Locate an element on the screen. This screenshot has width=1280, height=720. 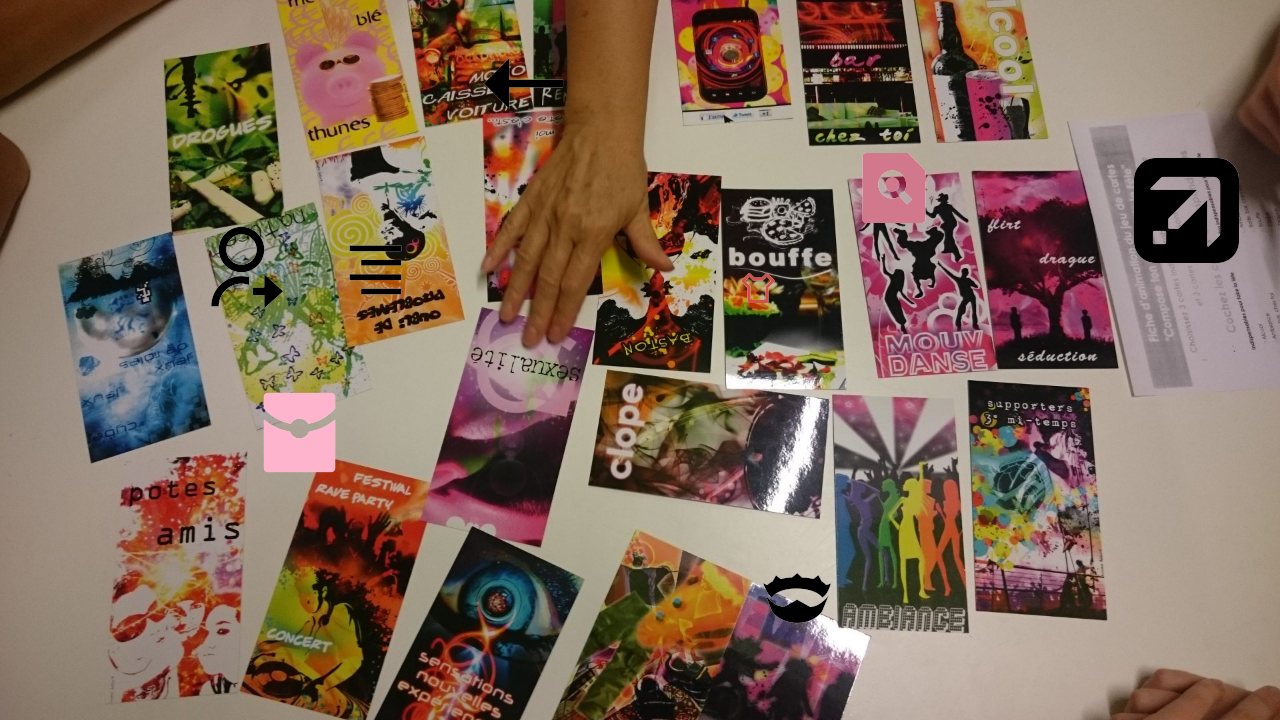
go back to the previous page is located at coordinates (523, 83).